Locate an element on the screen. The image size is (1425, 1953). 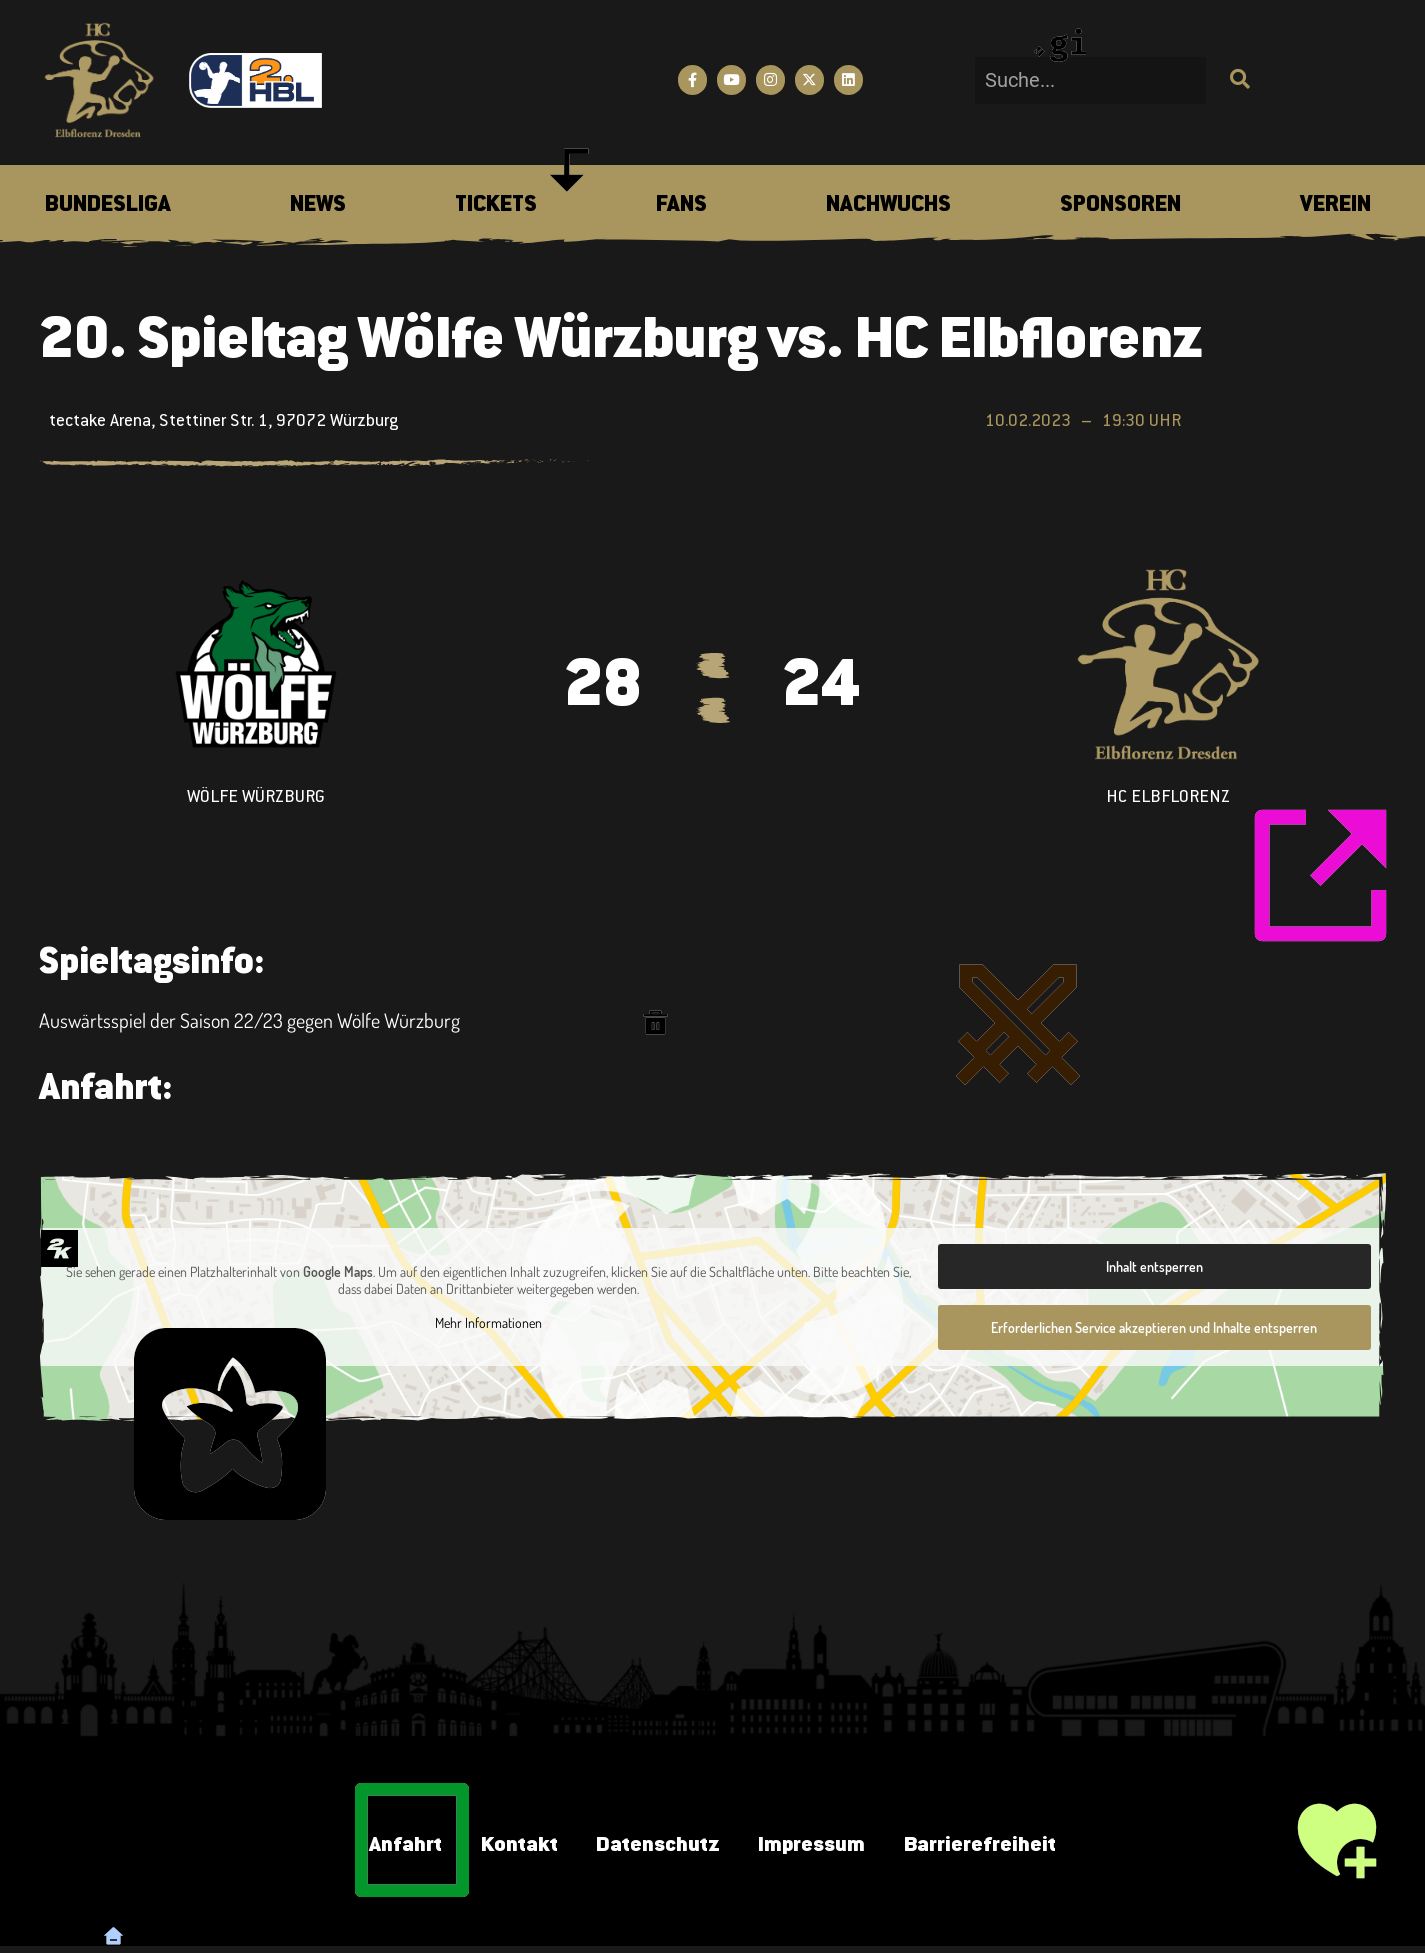
stop media playback is located at coordinates (412, 1840).